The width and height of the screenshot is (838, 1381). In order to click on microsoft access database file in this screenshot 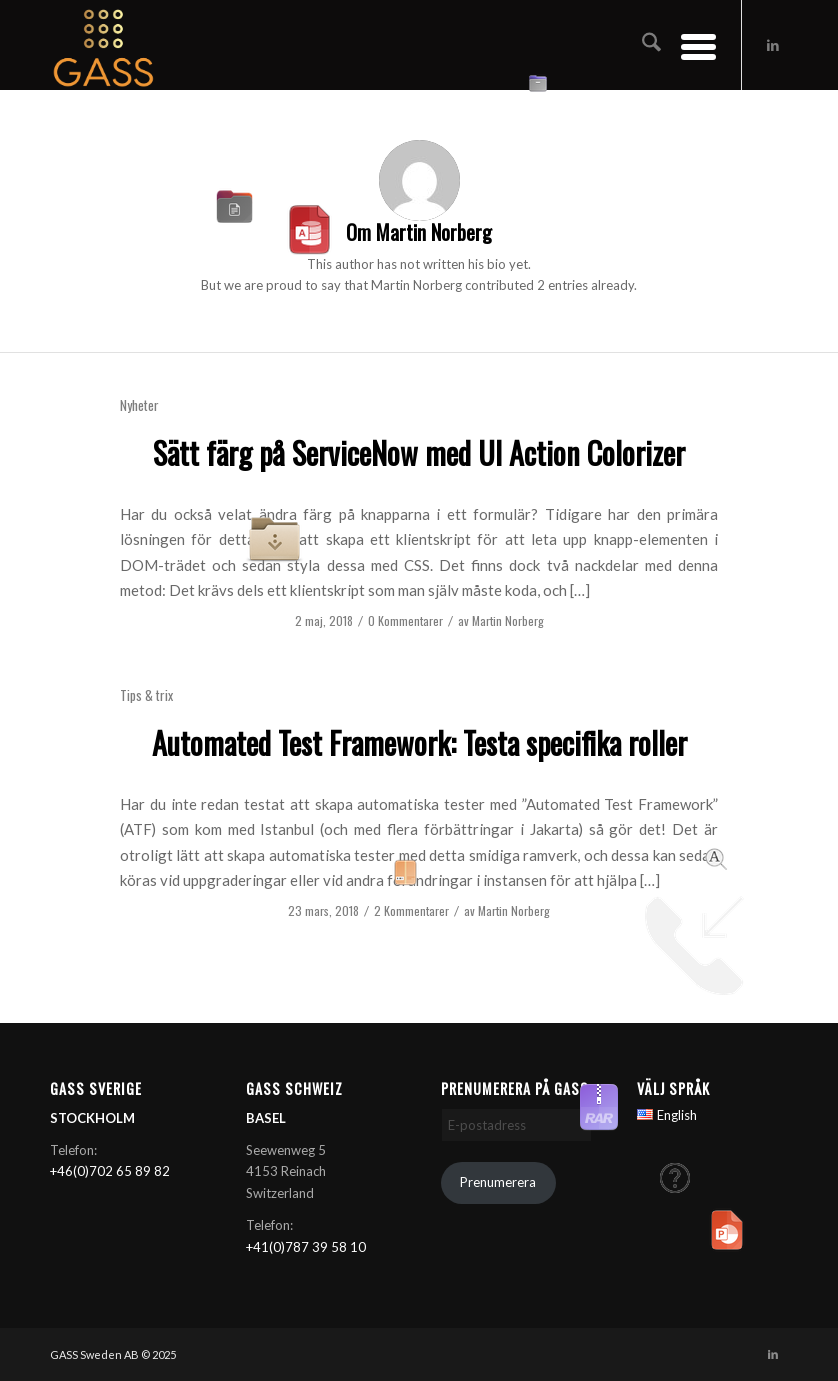, I will do `click(309, 229)`.